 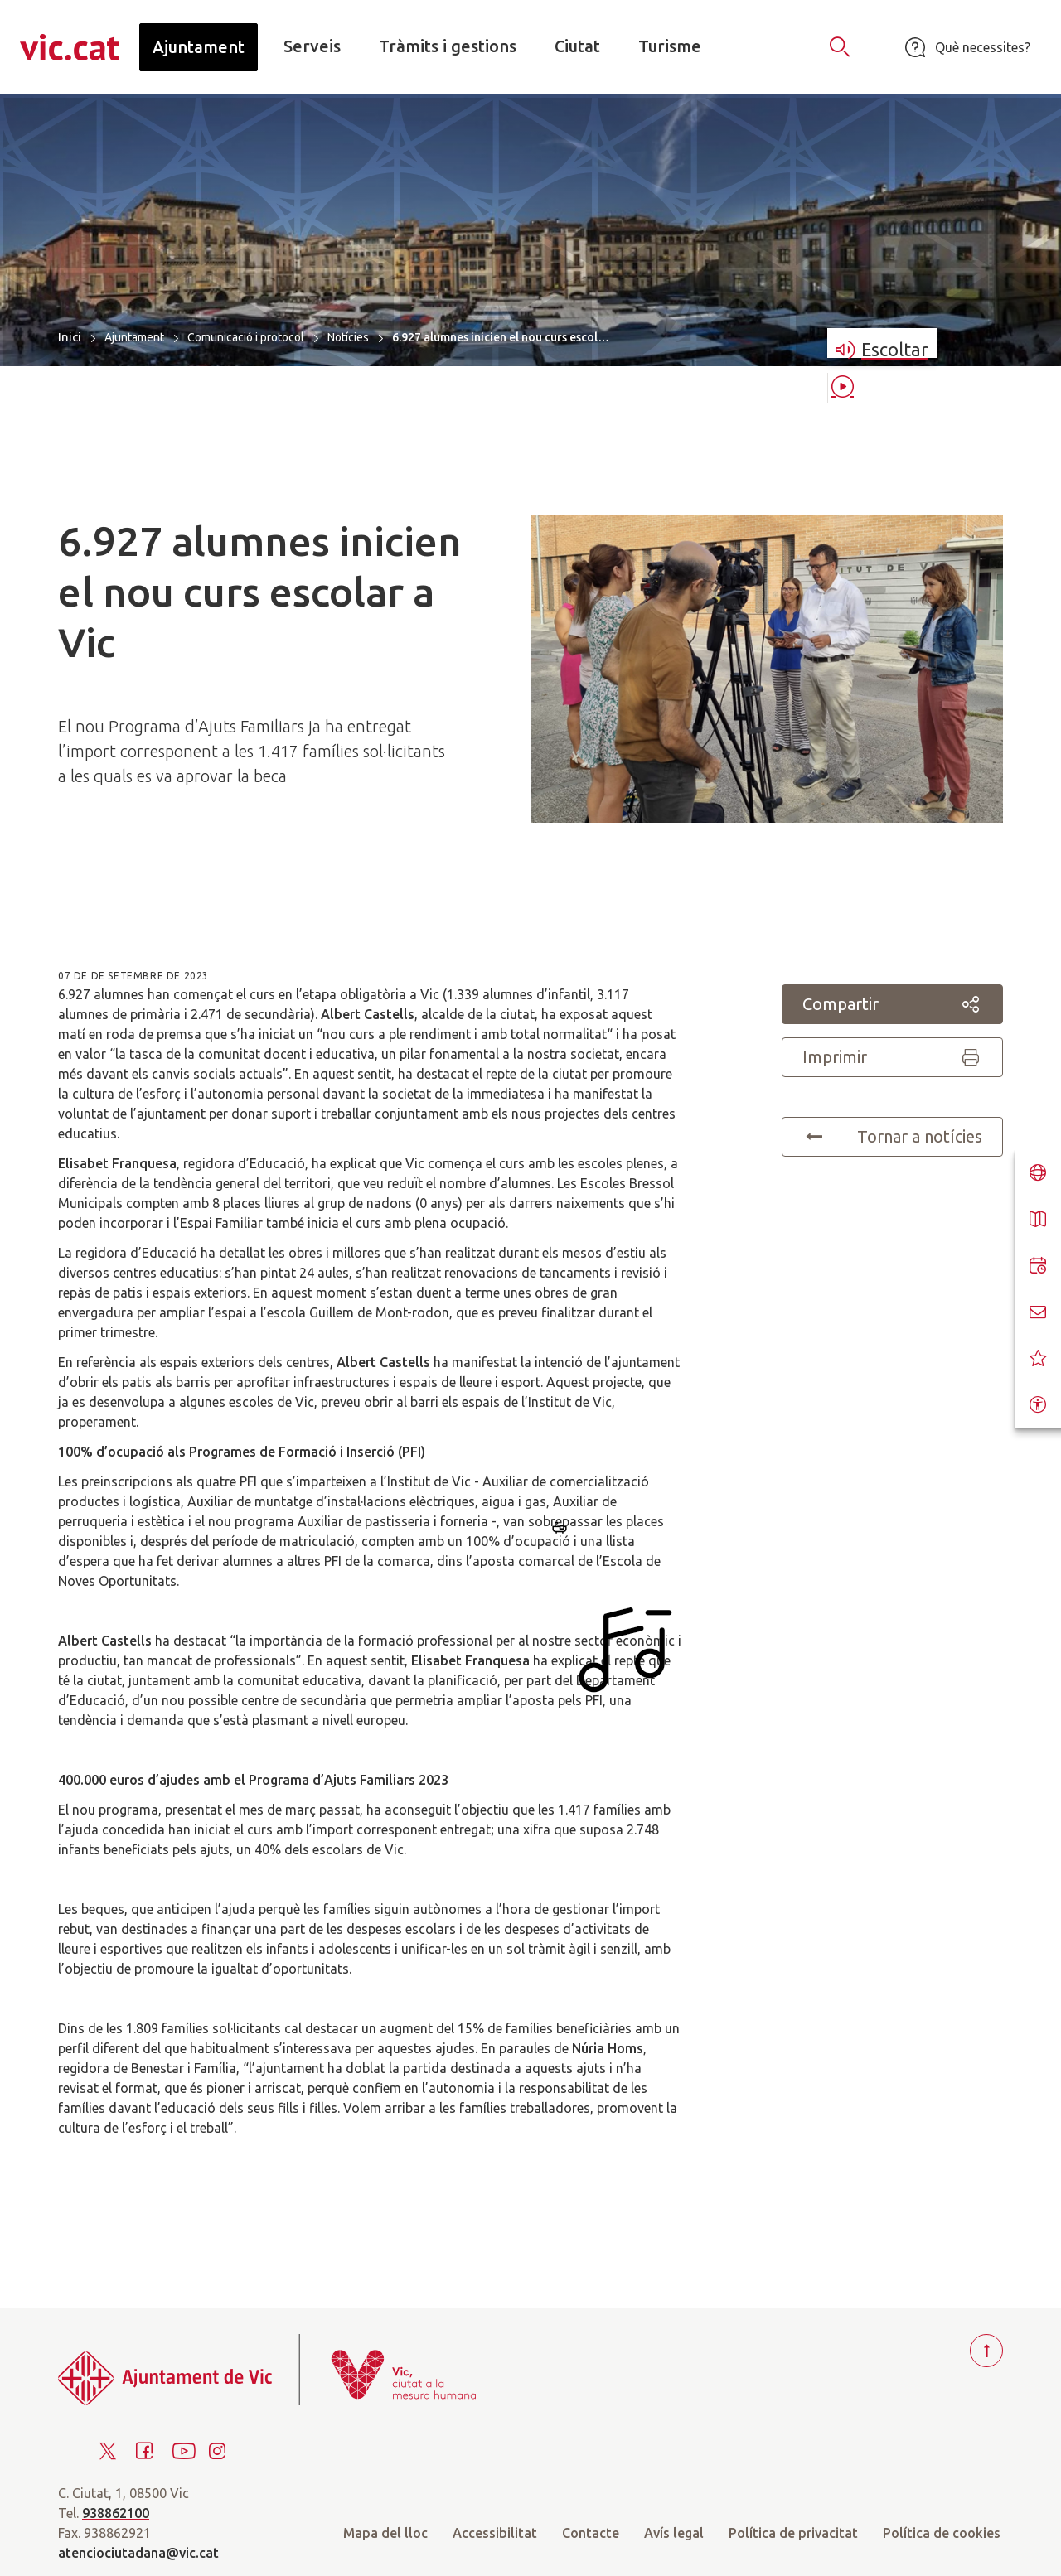 I want to click on indicates bathroom amenities available, so click(x=560, y=1528).